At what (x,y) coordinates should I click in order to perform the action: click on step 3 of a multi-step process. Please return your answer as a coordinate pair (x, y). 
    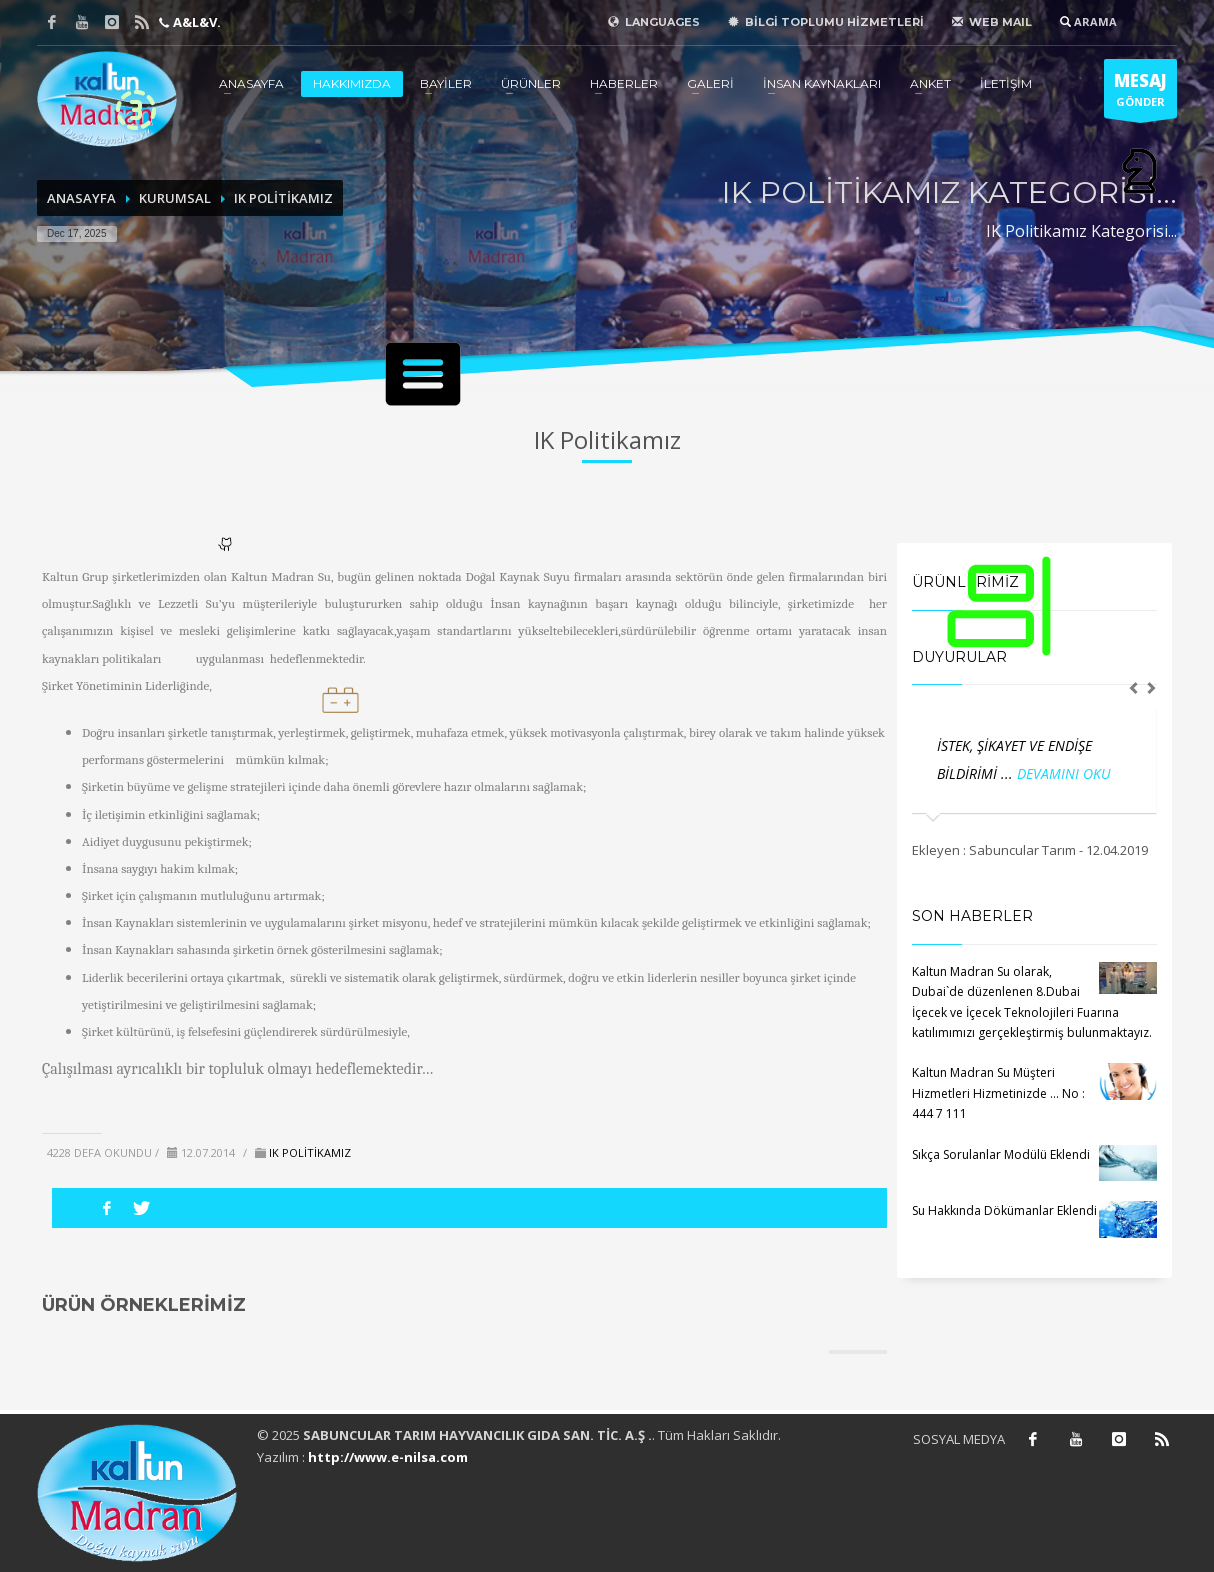
    Looking at the image, I should click on (136, 110).